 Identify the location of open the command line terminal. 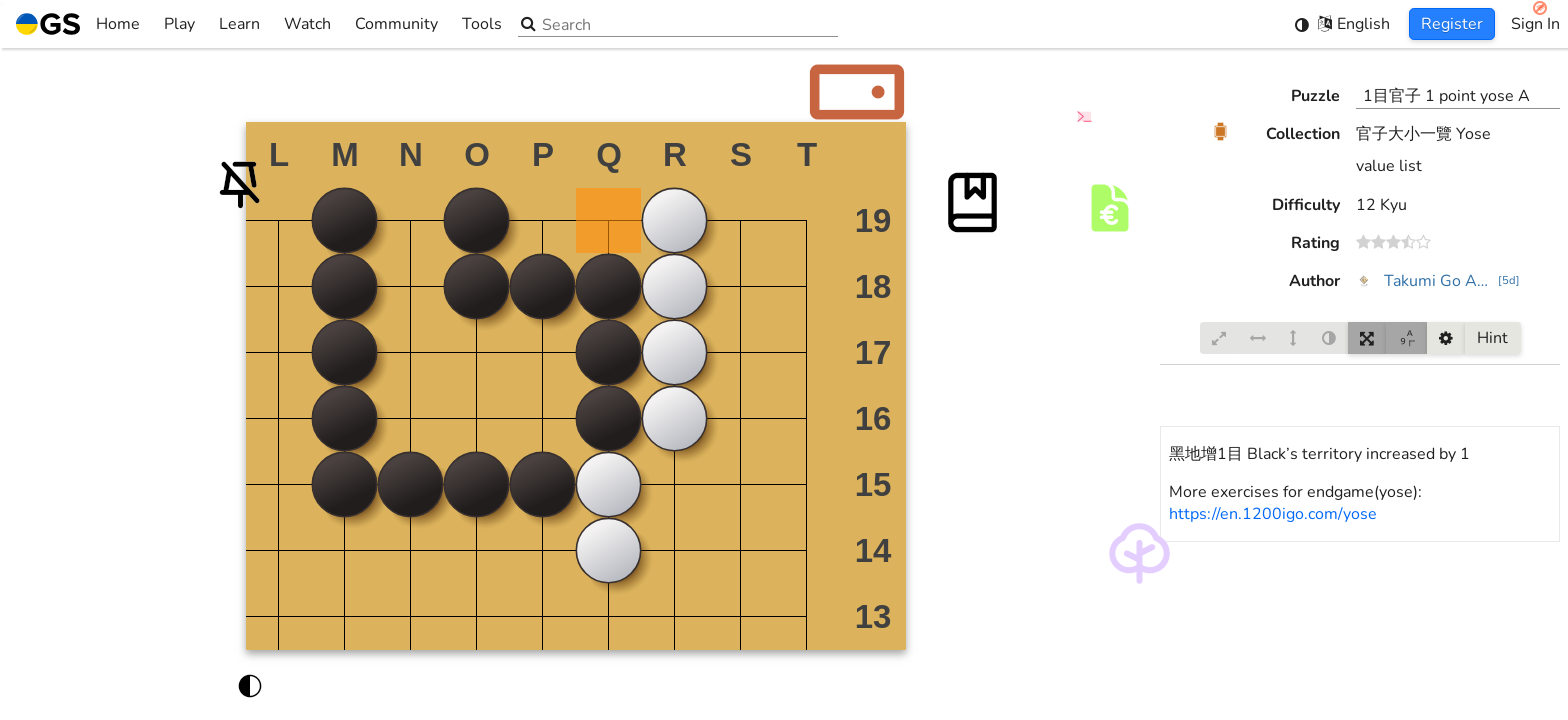
(1084, 116).